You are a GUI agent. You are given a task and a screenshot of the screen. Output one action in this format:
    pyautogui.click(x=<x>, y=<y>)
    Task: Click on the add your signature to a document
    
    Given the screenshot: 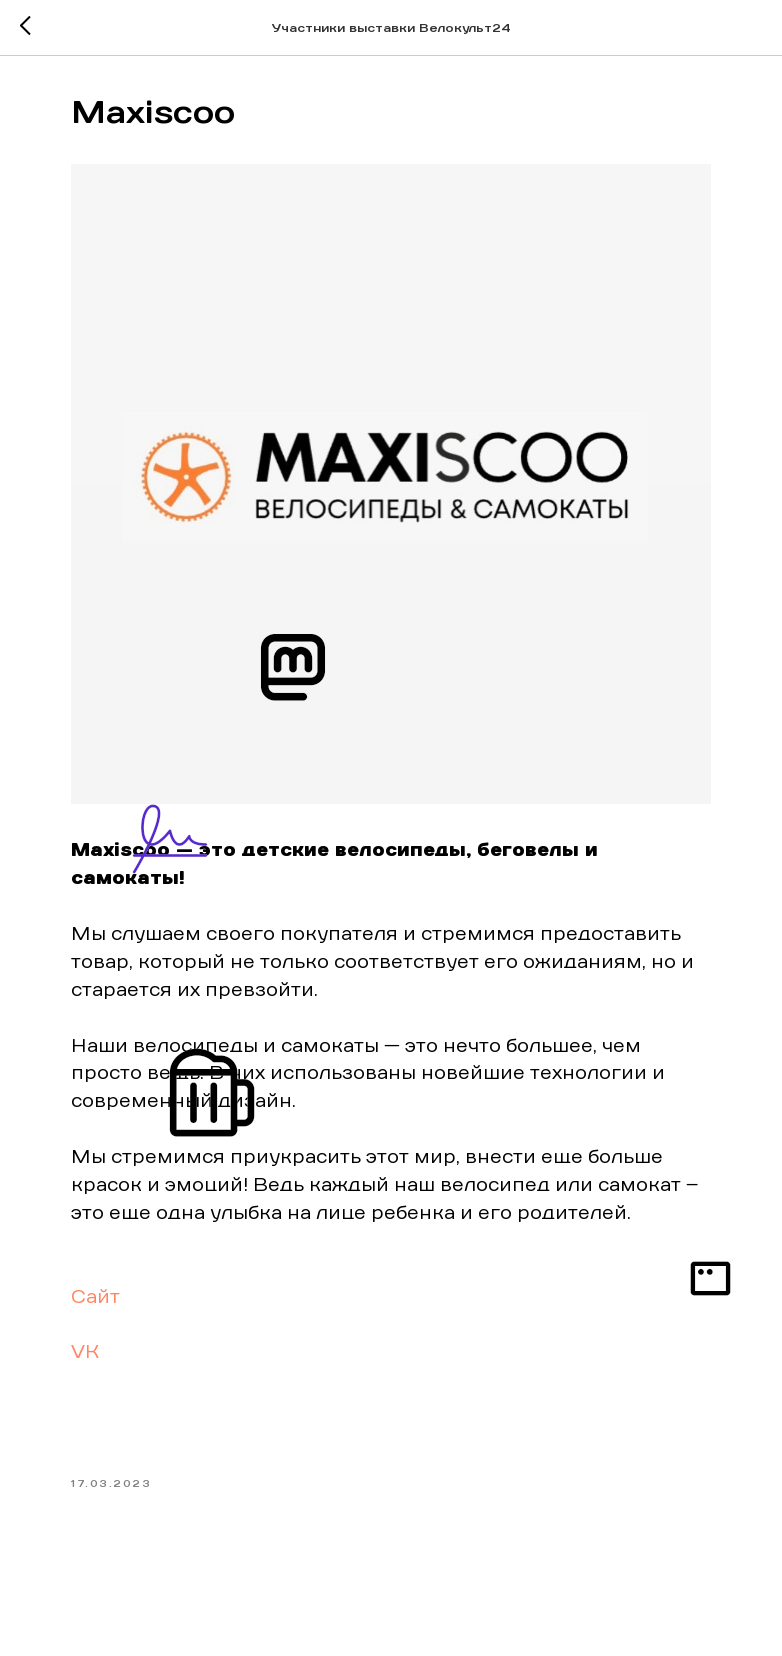 What is the action you would take?
    pyautogui.click(x=170, y=839)
    